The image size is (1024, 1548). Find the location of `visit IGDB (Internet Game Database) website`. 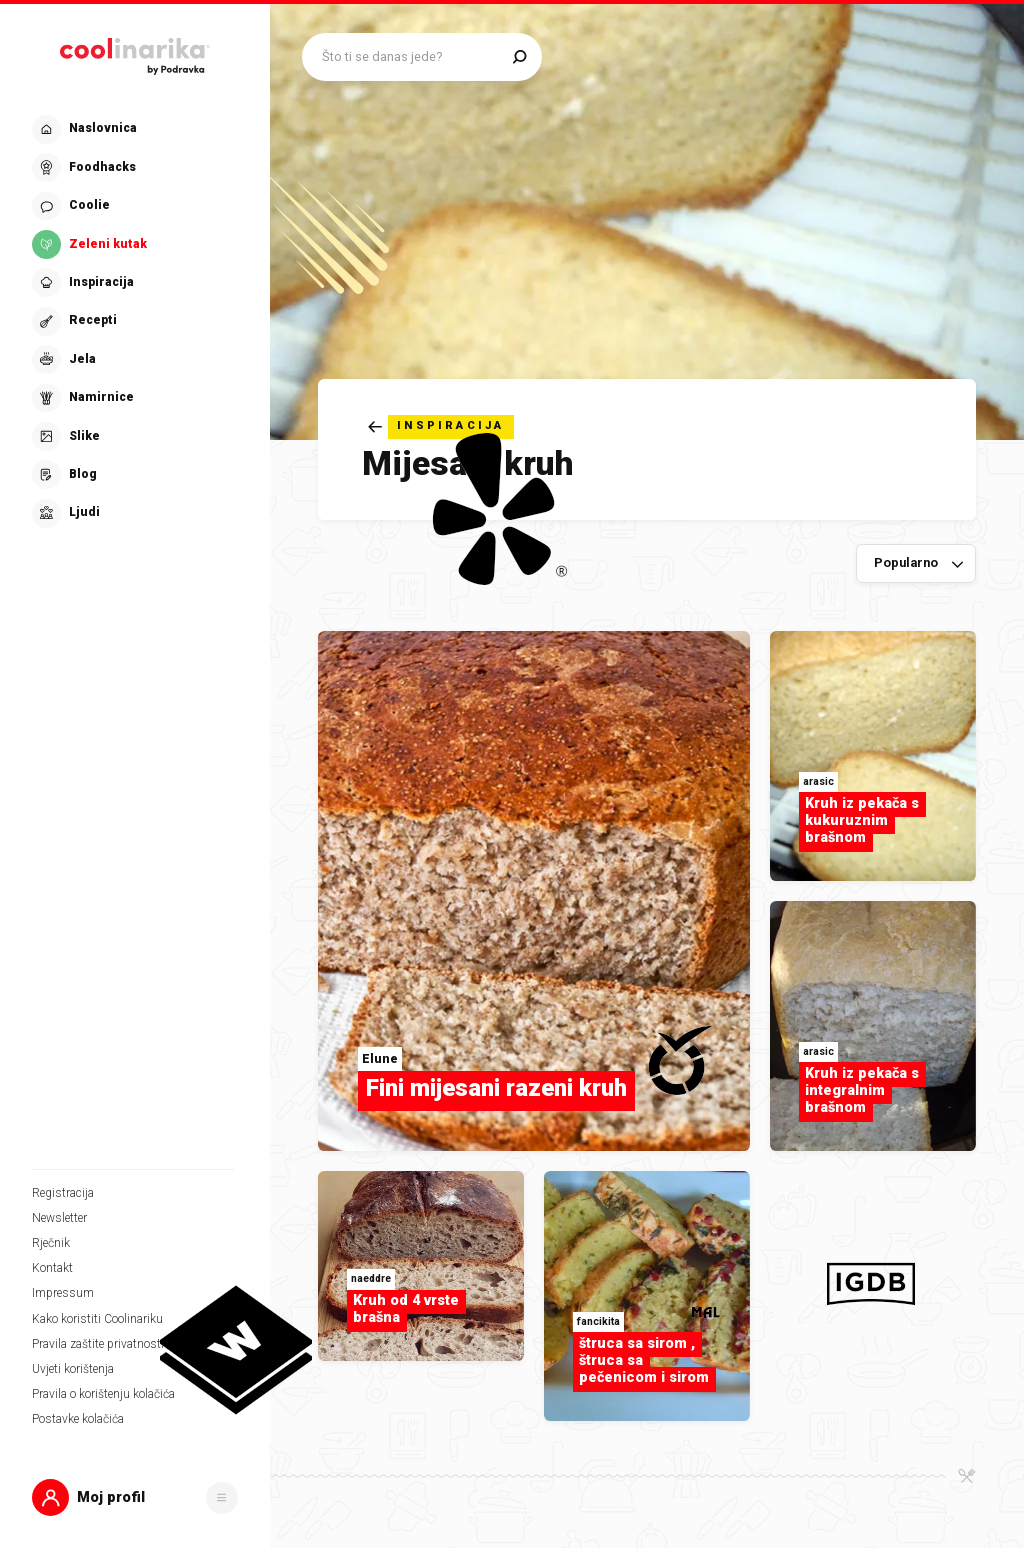

visit IGDB (Internet Game Database) website is located at coordinates (871, 1284).